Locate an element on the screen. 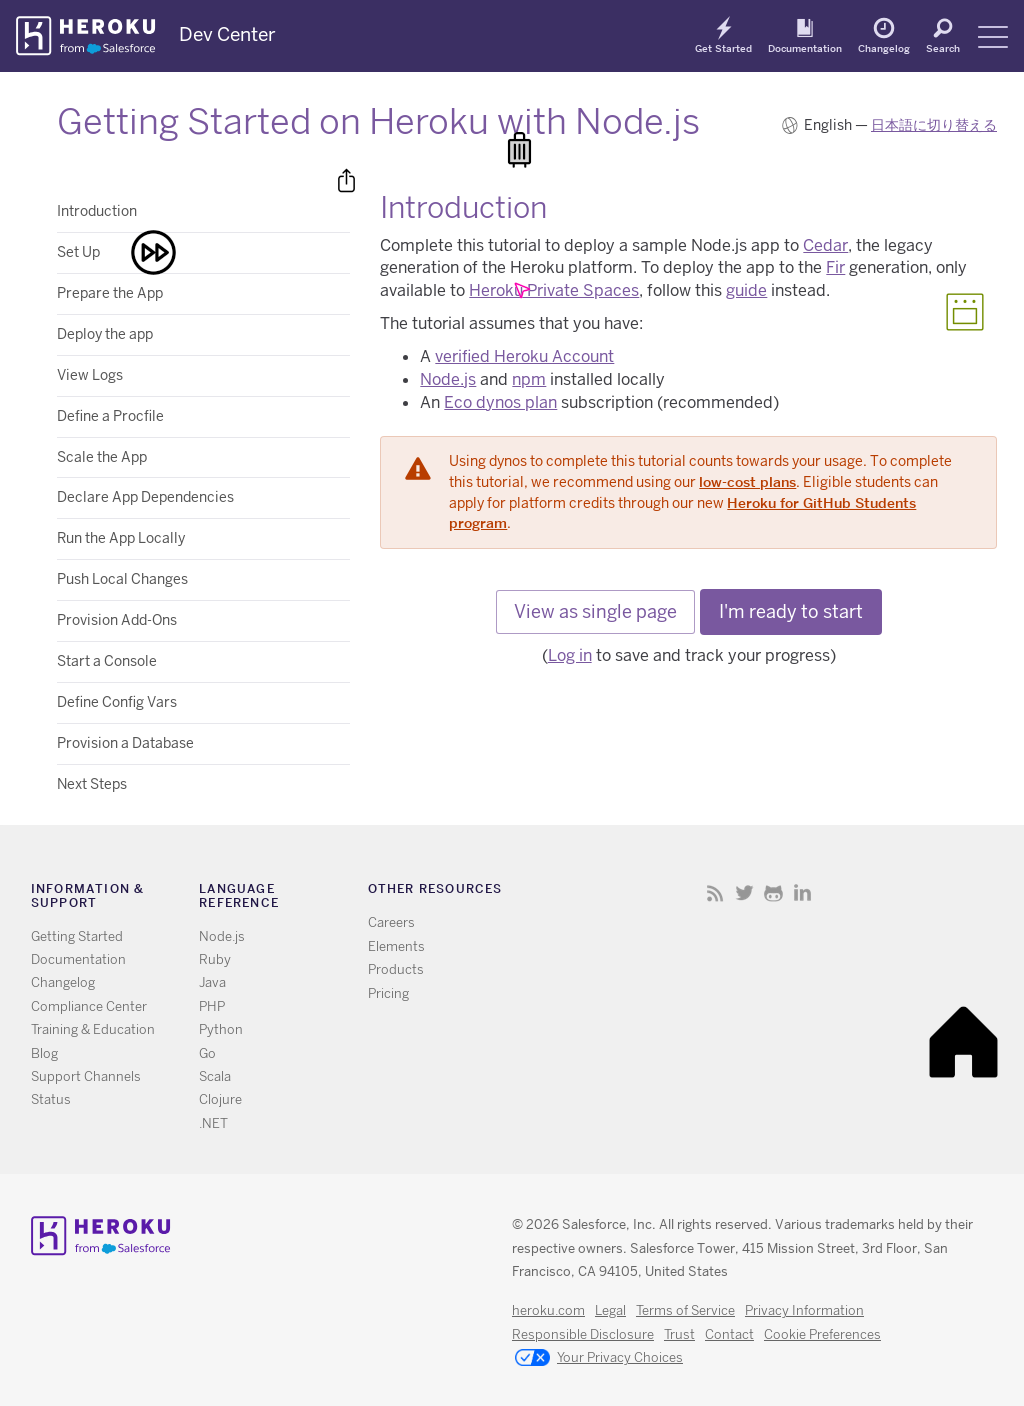 The width and height of the screenshot is (1024, 1406). navigate to home screen is located at coordinates (963, 1043).